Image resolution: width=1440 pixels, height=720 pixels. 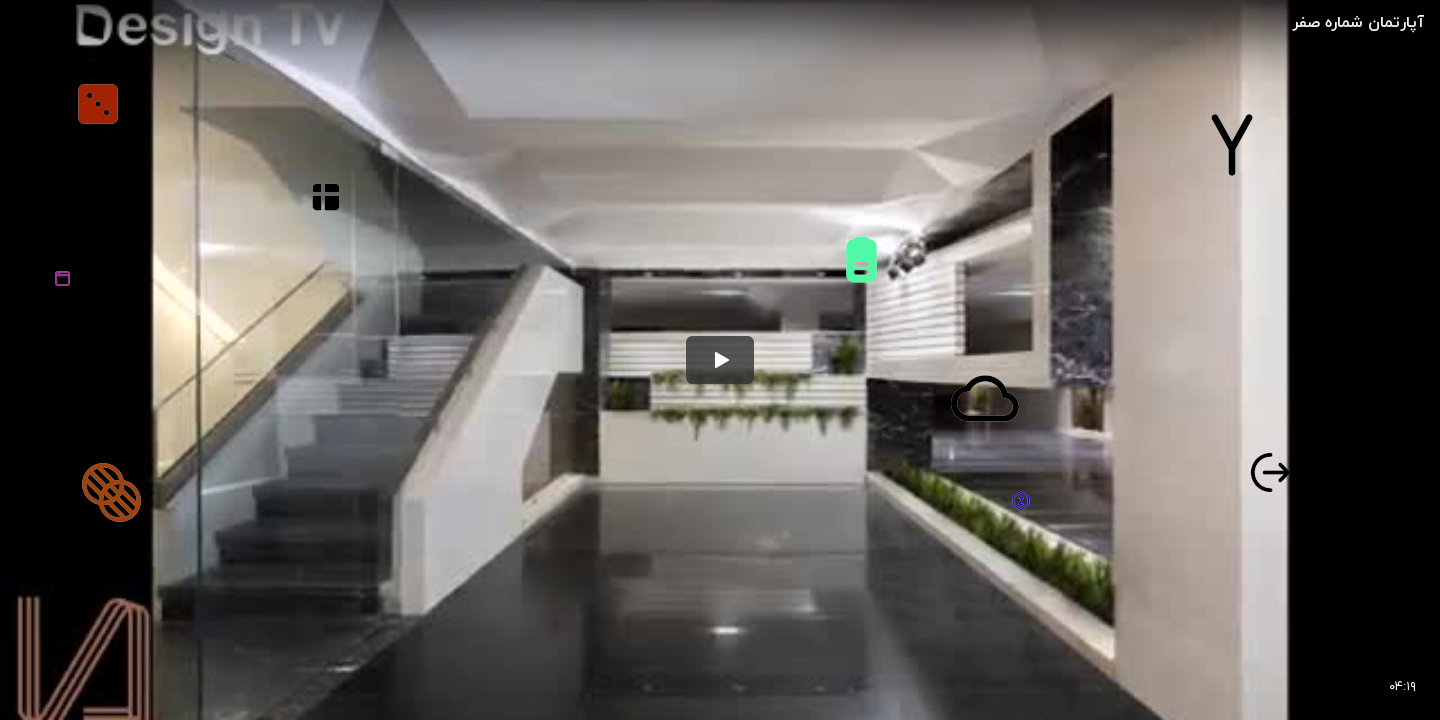 I want to click on exit or log out of current session, so click(x=1270, y=472).